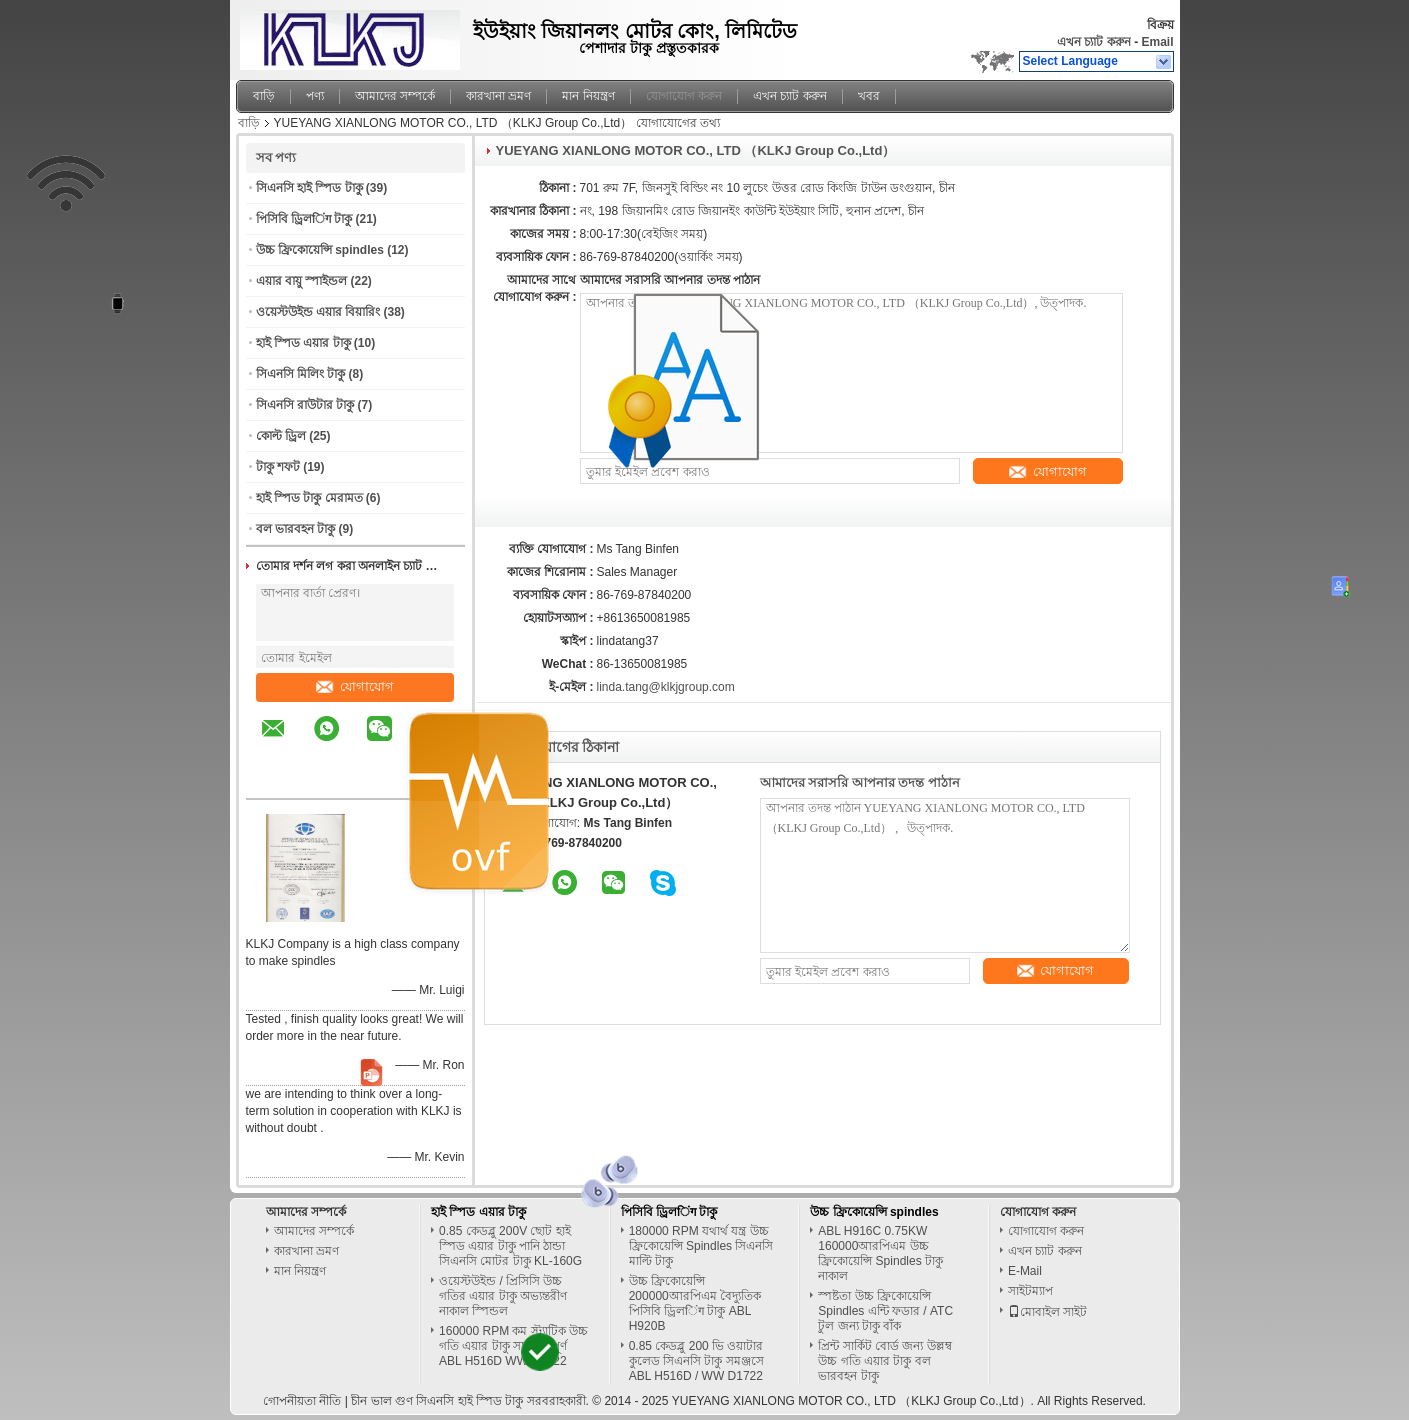 This screenshot has width=1409, height=1420. What do you see at coordinates (66, 182) in the screenshot?
I see `indicates wireless network connection status` at bounding box center [66, 182].